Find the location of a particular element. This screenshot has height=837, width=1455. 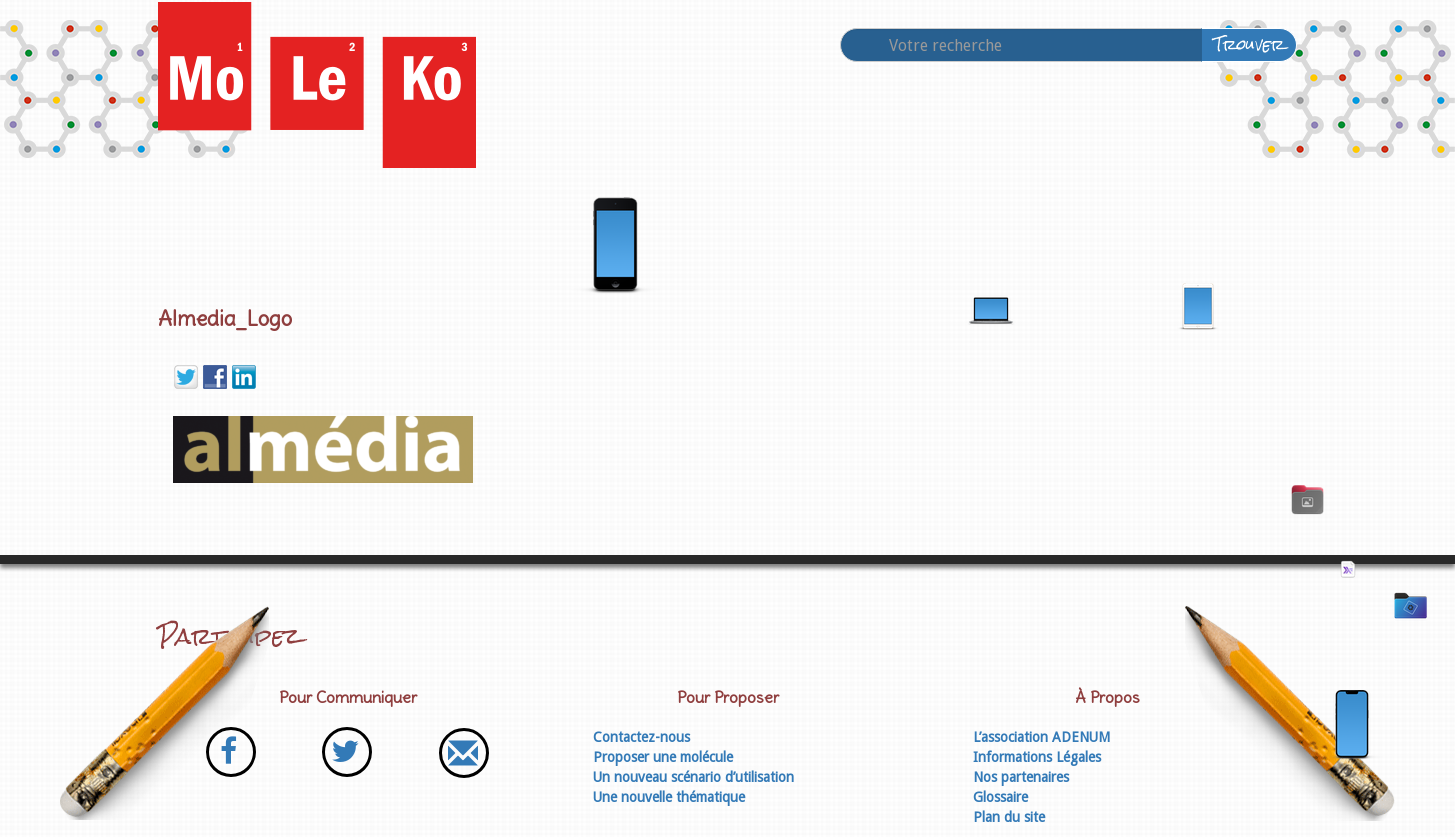

iPod Touch device connected to your computer is located at coordinates (615, 245).